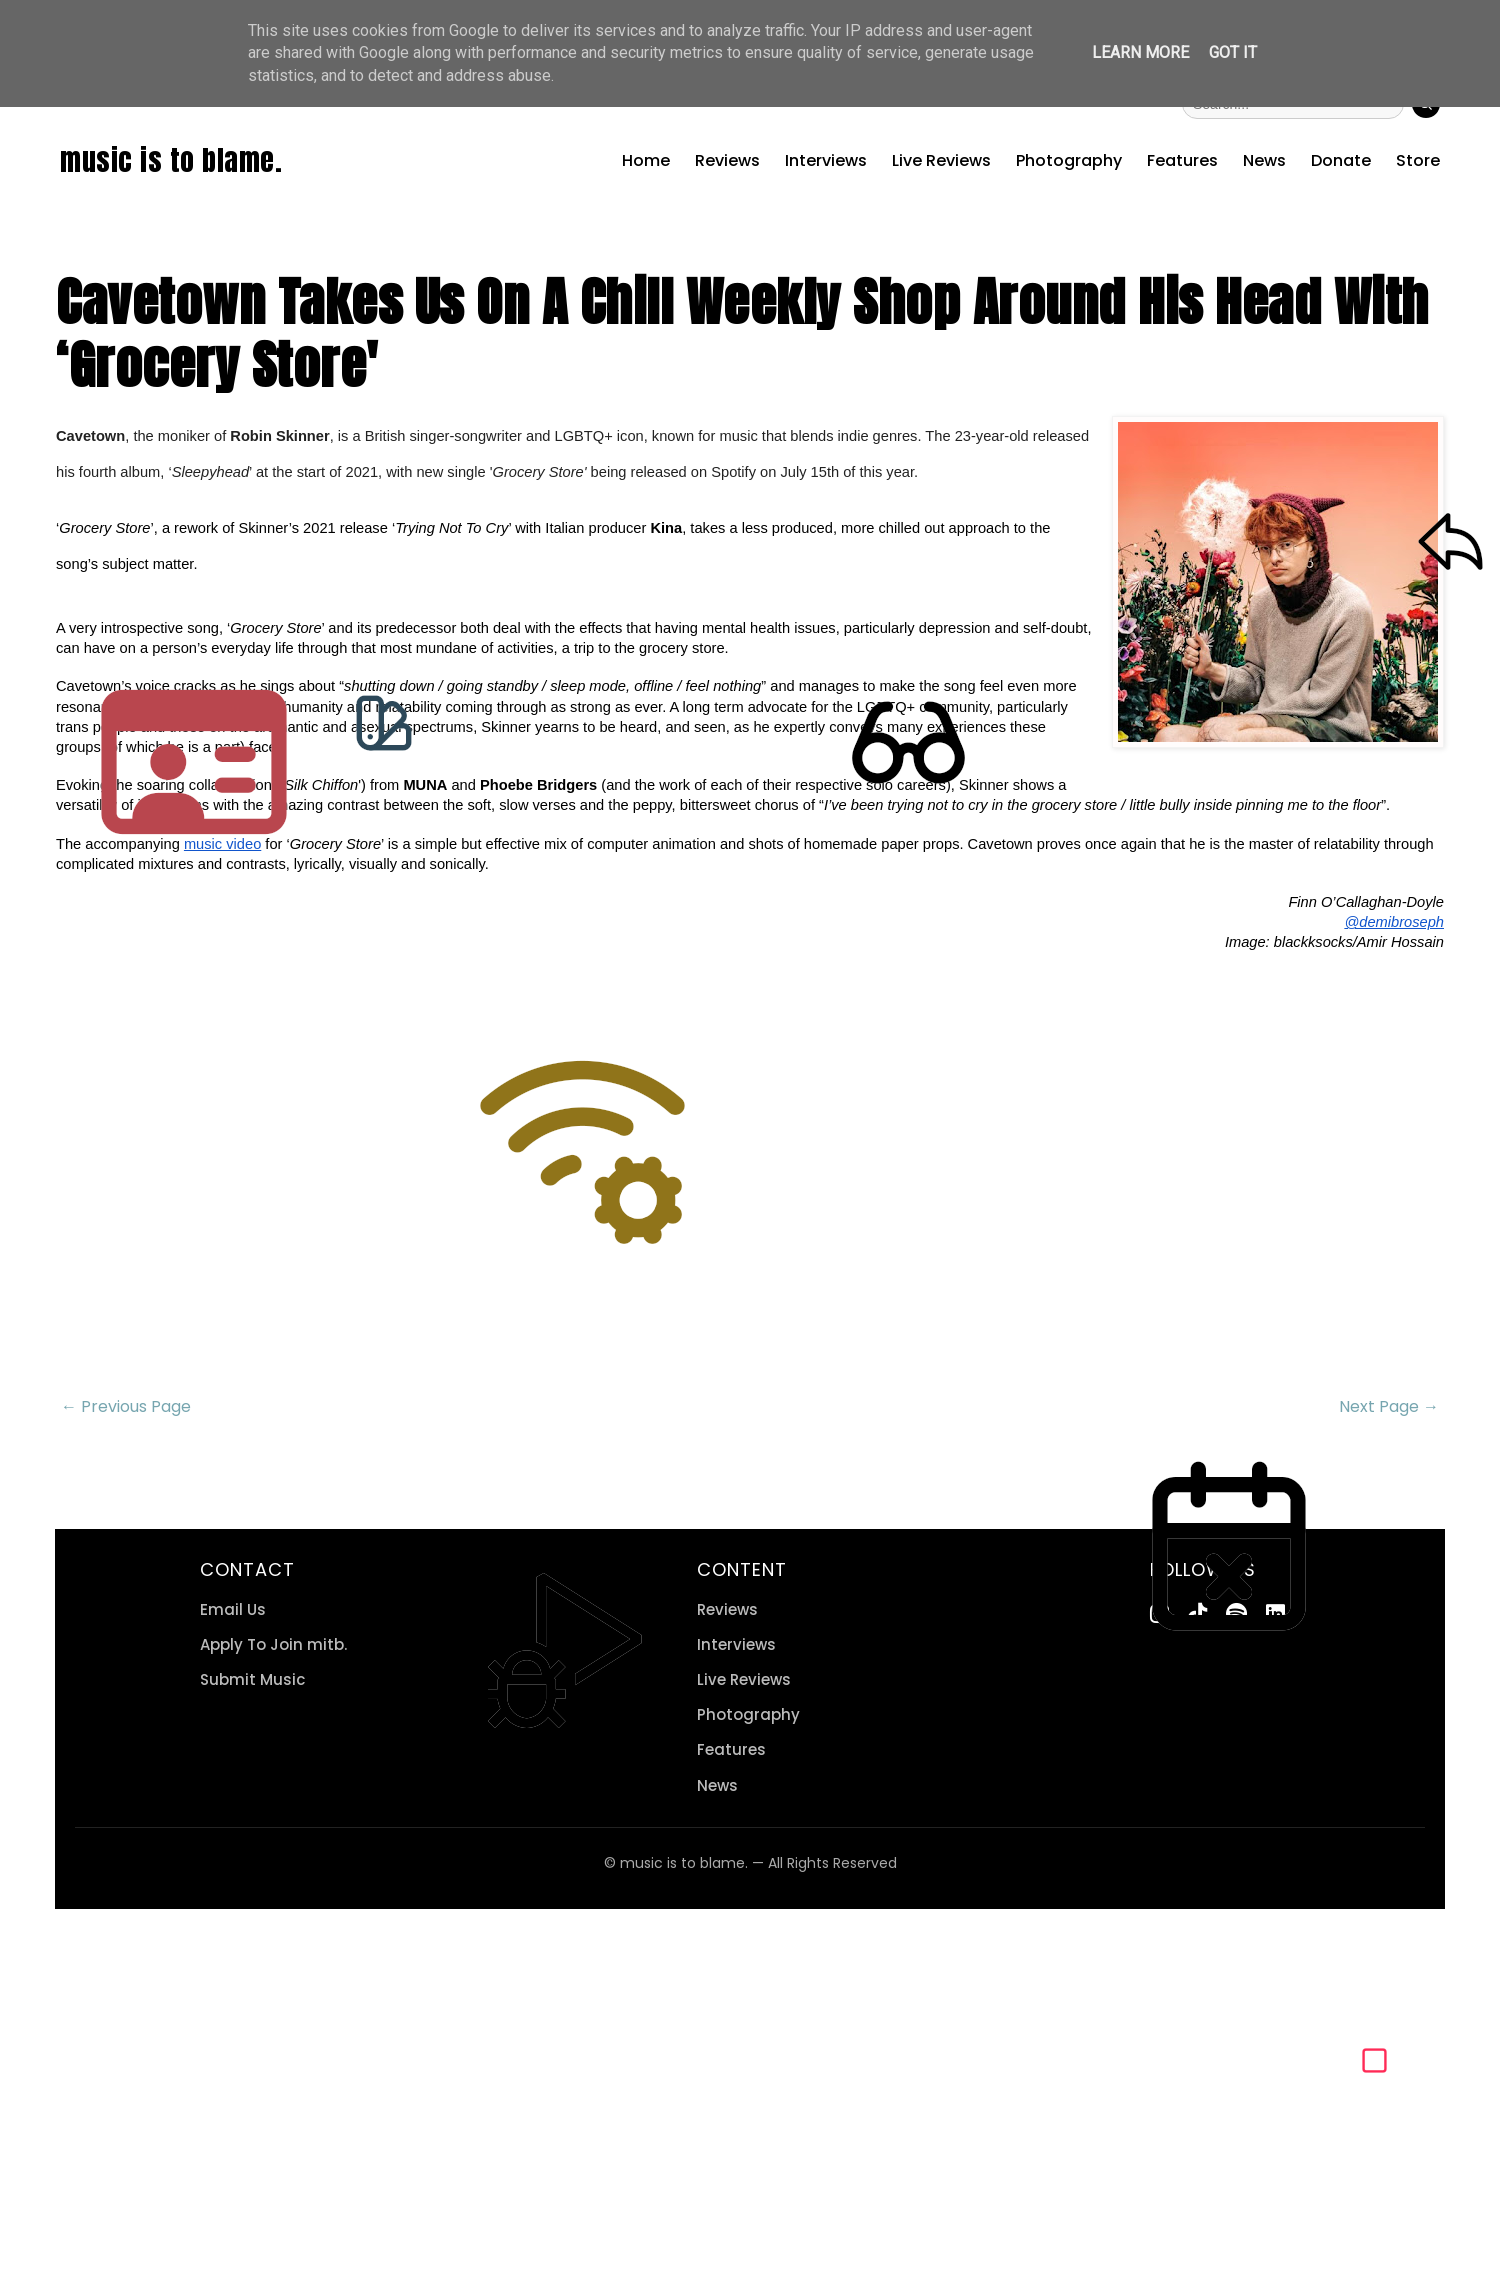  Describe the element at coordinates (1229, 1546) in the screenshot. I see `cancel or delete a scheduled event` at that location.